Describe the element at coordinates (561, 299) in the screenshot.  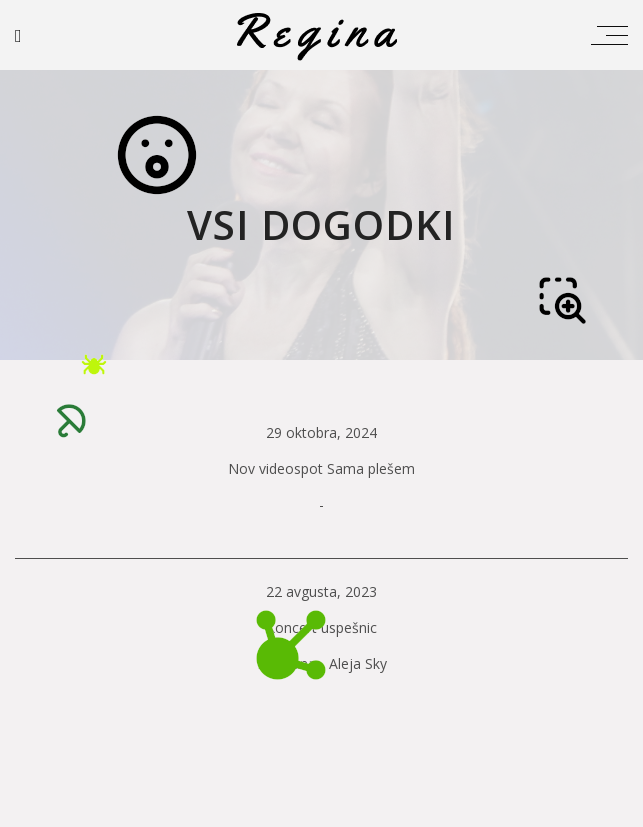
I see `zoom in on a selected area` at that location.